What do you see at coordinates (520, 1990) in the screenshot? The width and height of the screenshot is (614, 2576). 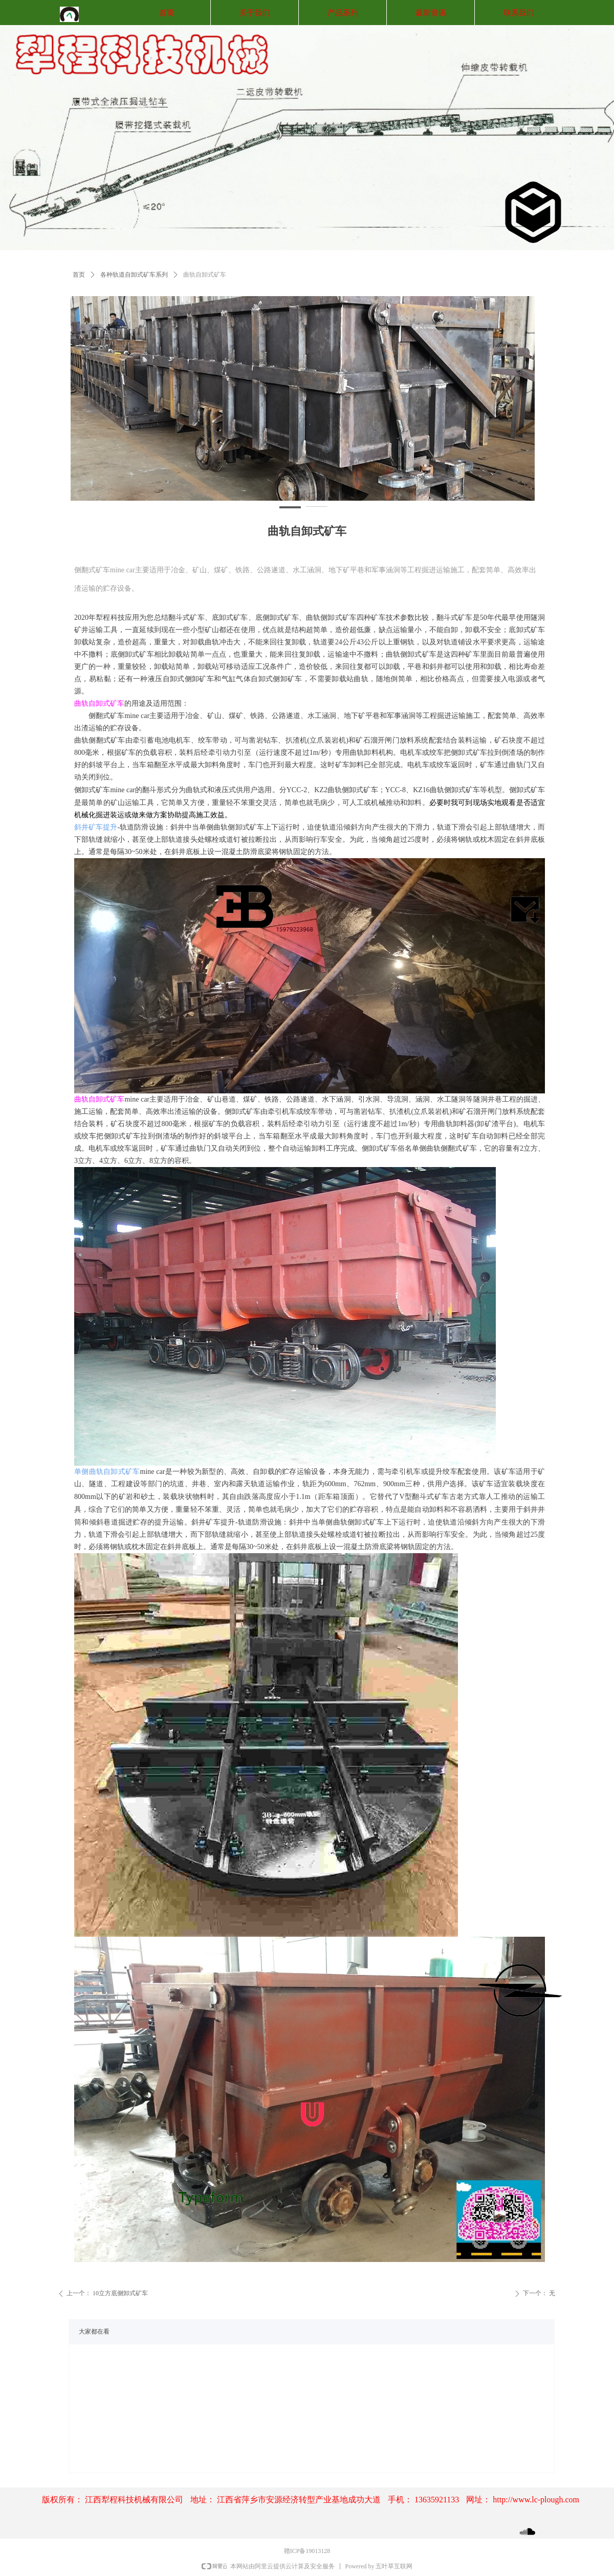 I see `opel brand logo` at bounding box center [520, 1990].